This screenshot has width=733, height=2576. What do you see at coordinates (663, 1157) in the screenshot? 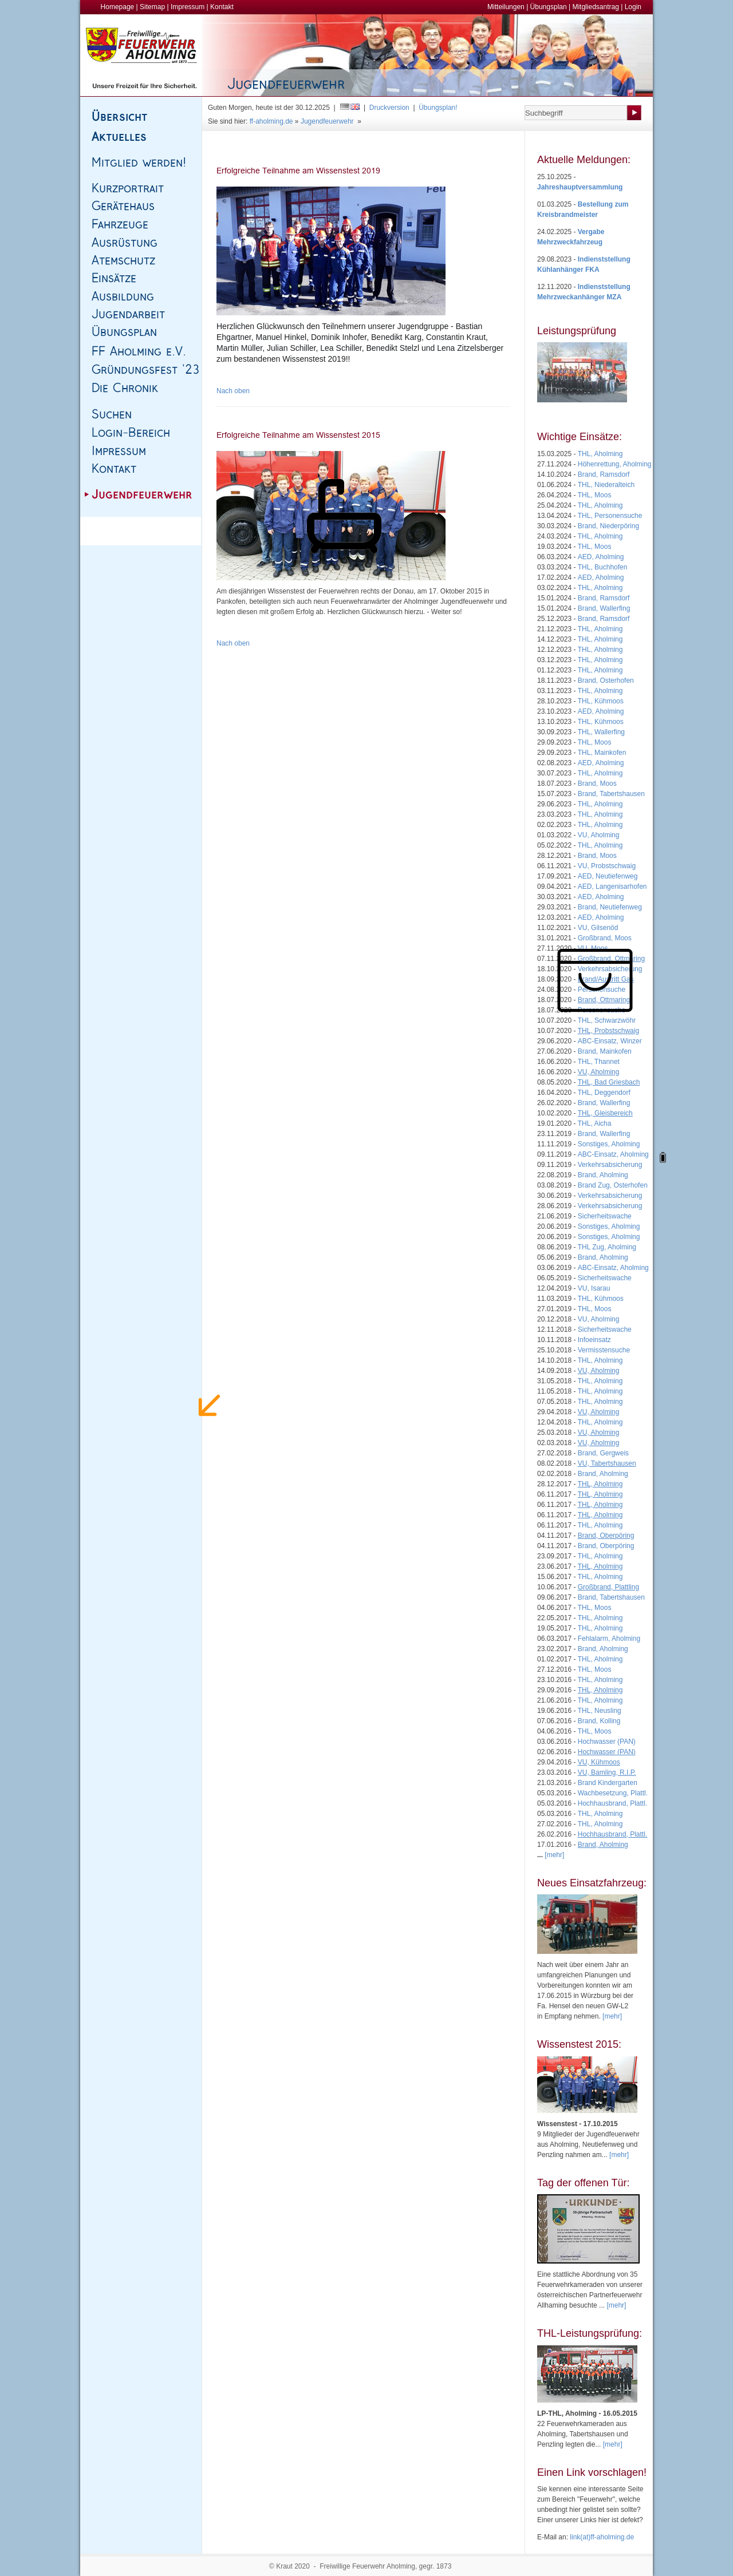
I see `indicates battery is fully charged` at bounding box center [663, 1157].